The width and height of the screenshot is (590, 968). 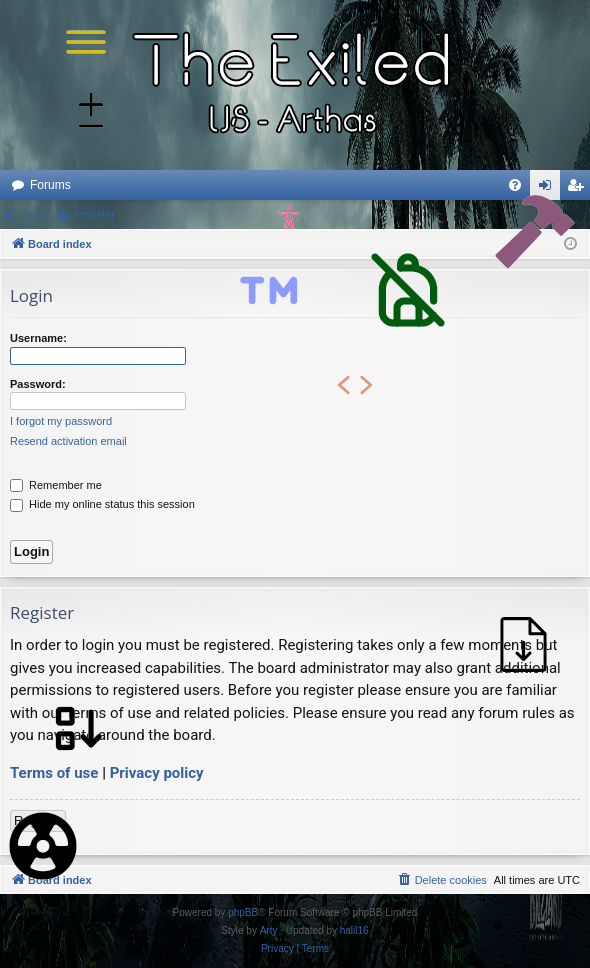 What do you see at coordinates (535, 231) in the screenshot?
I see `access tools or settings` at bounding box center [535, 231].